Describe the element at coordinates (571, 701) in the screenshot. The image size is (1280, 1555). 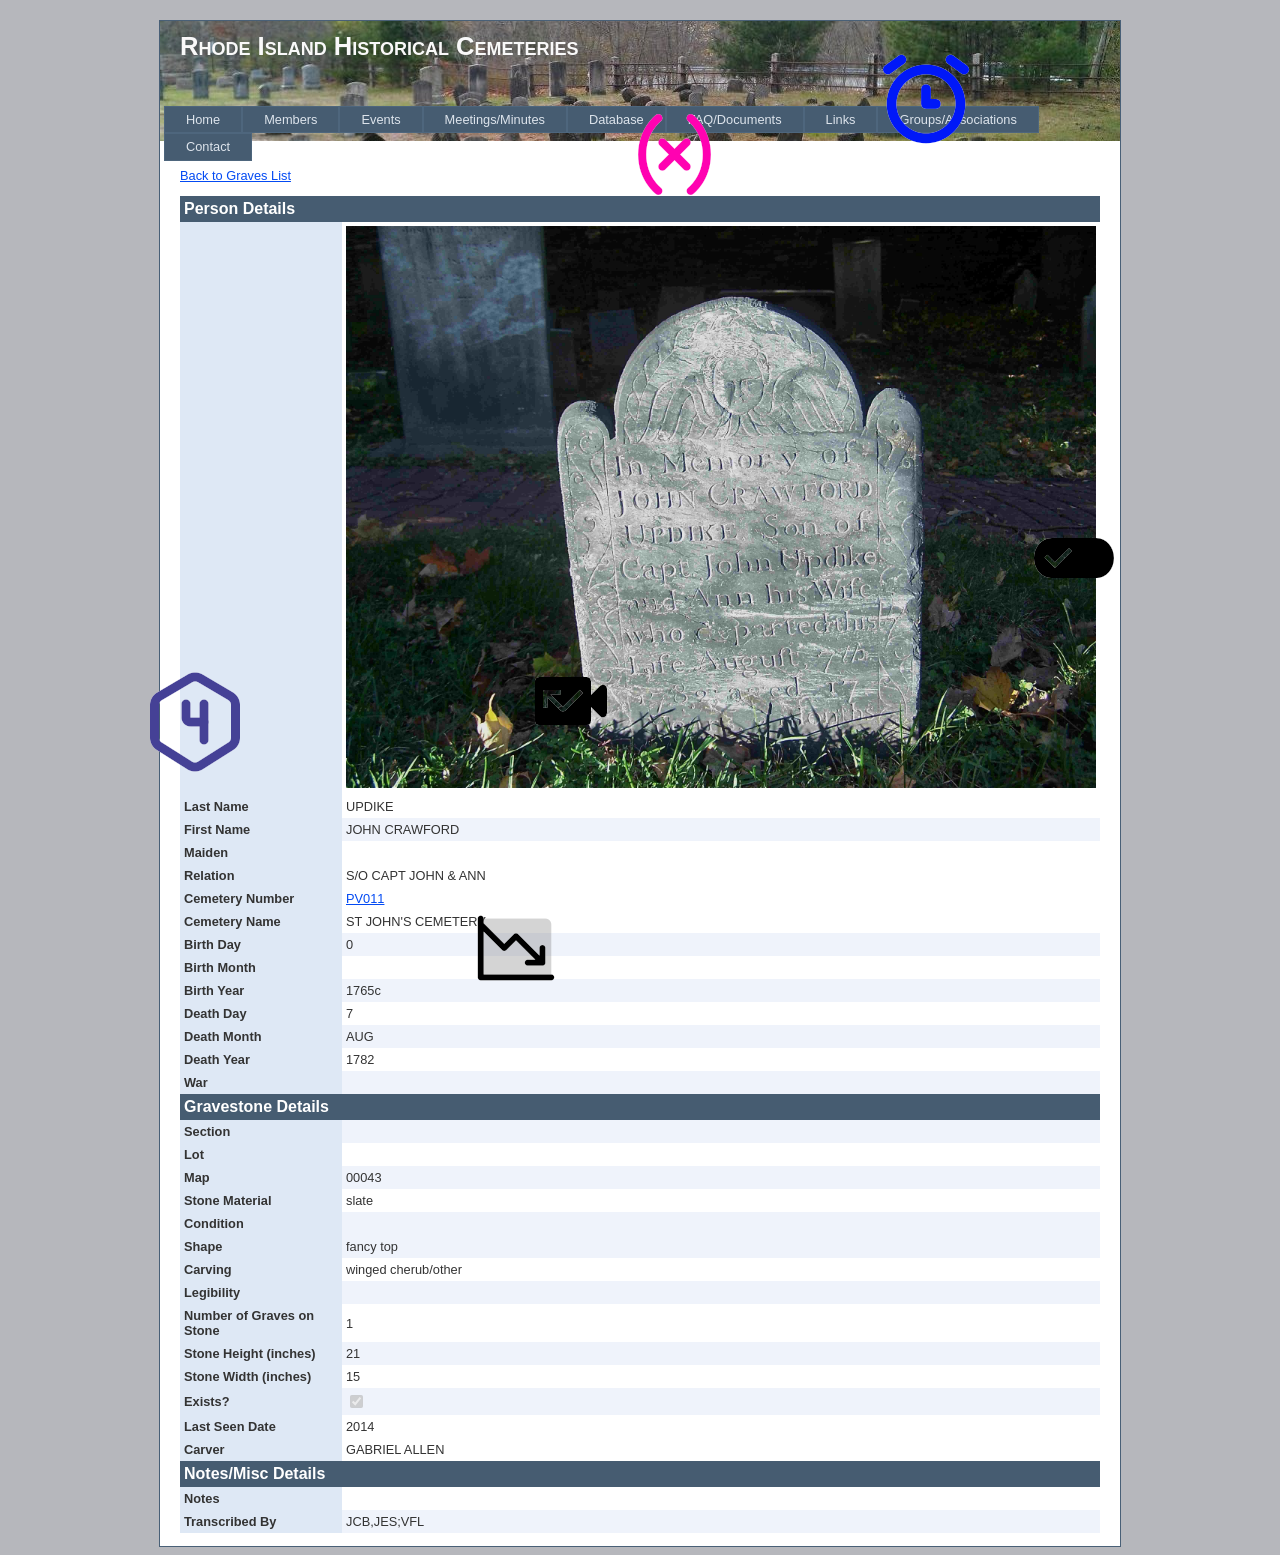
I see `indicates a missed video call` at that location.